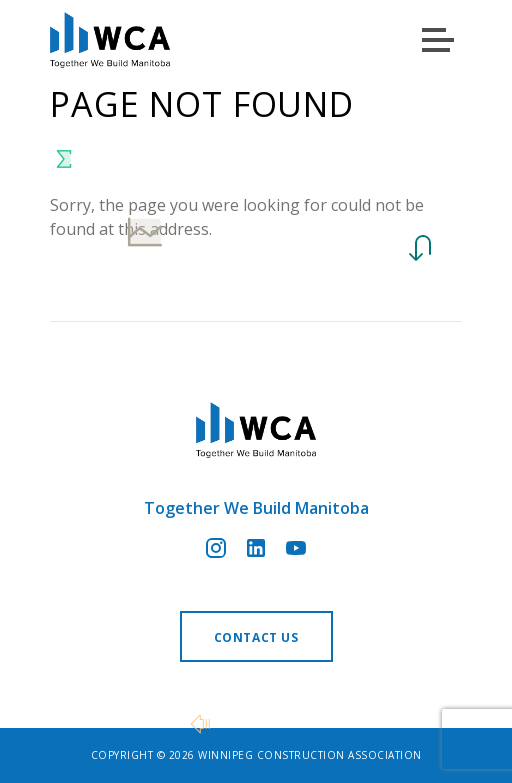 This screenshot has height=783, width=512. Describe the element at coordinates (145, 232) in the screenshot. I see `view analytics or performance data` at that location.